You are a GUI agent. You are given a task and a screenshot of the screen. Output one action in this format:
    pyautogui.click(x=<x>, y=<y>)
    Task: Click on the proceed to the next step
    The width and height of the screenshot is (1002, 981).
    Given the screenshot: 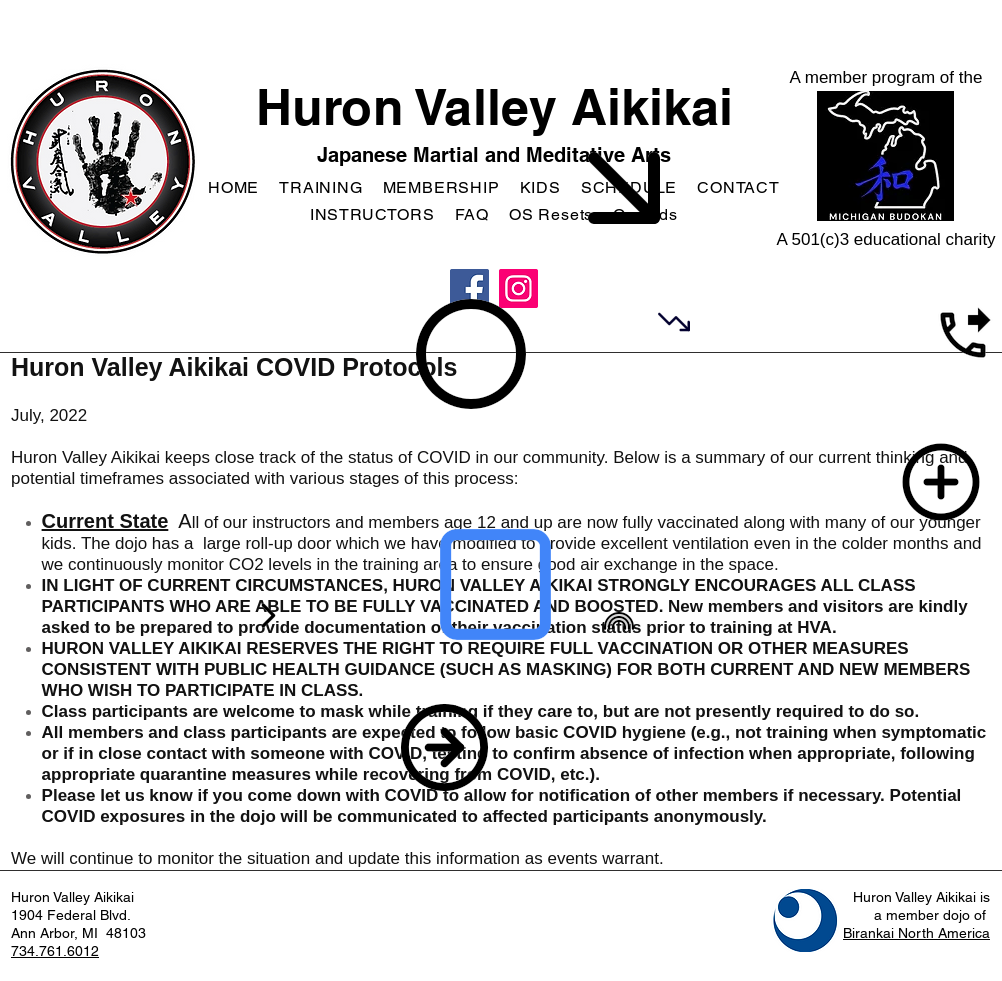 What is the action you would take?
    pyautogui.click(x=444, y=747)
    